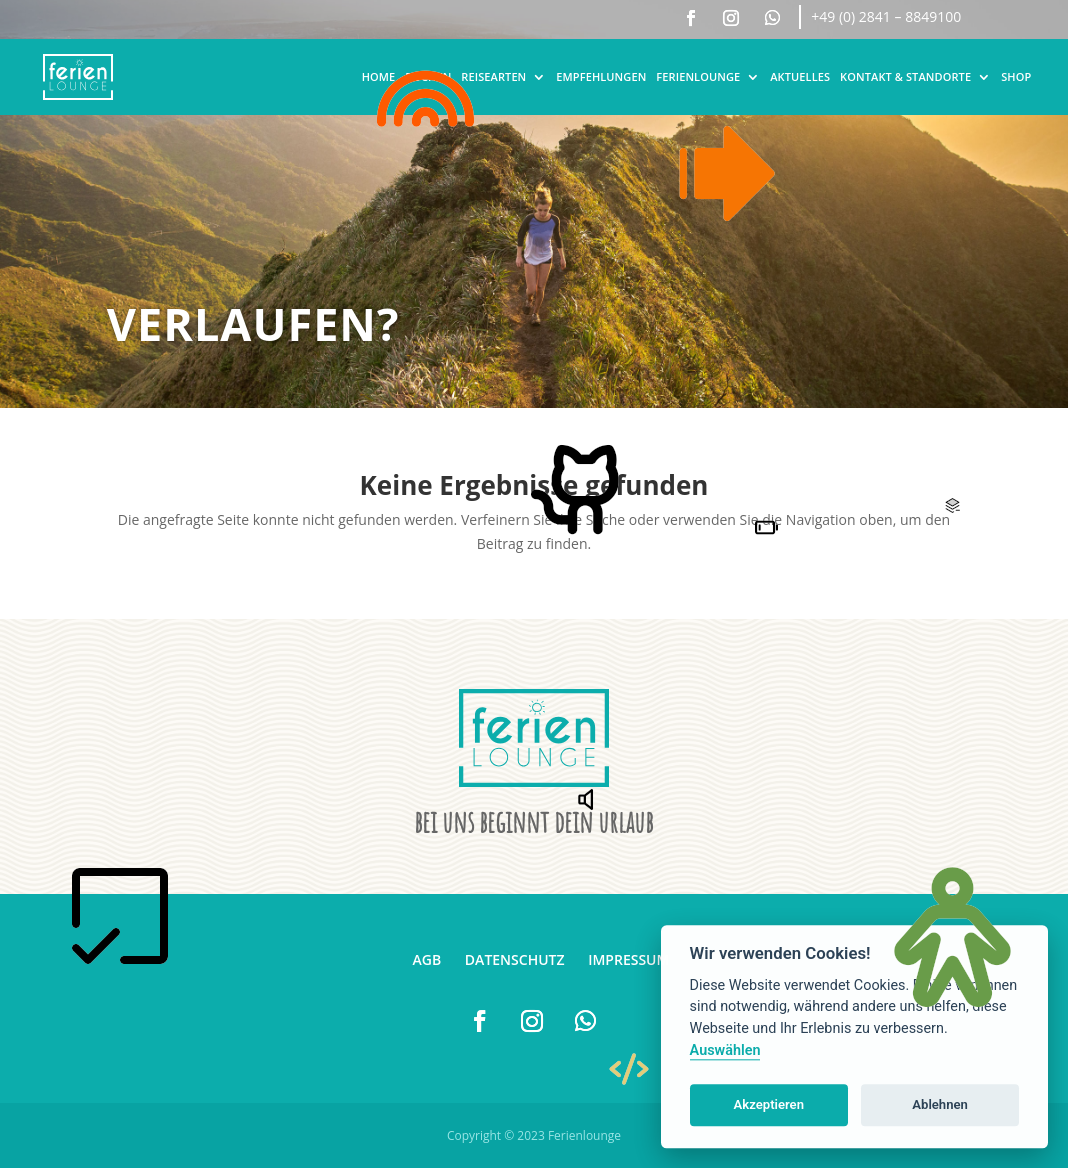 Image resolution: width=1068 pixels, height=1168 pixels. What do you see at coordinates (766, 527) in the screenshot?
I see `indicates low battery level` at bounding box center [766, 527].